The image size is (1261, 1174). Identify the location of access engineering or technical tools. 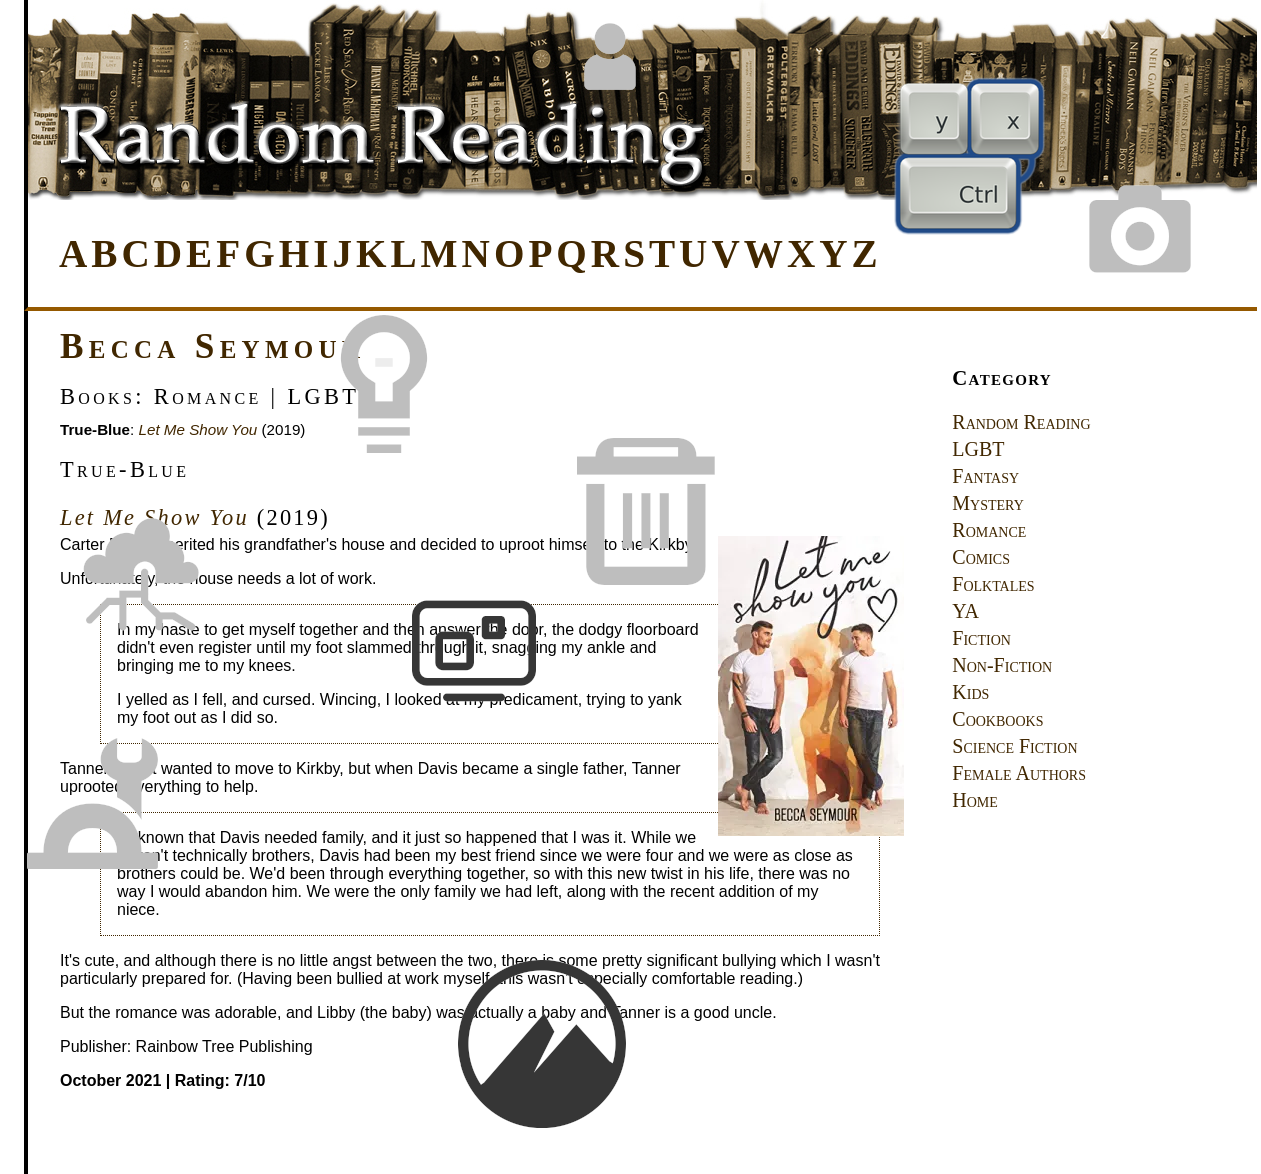
(92, 803).